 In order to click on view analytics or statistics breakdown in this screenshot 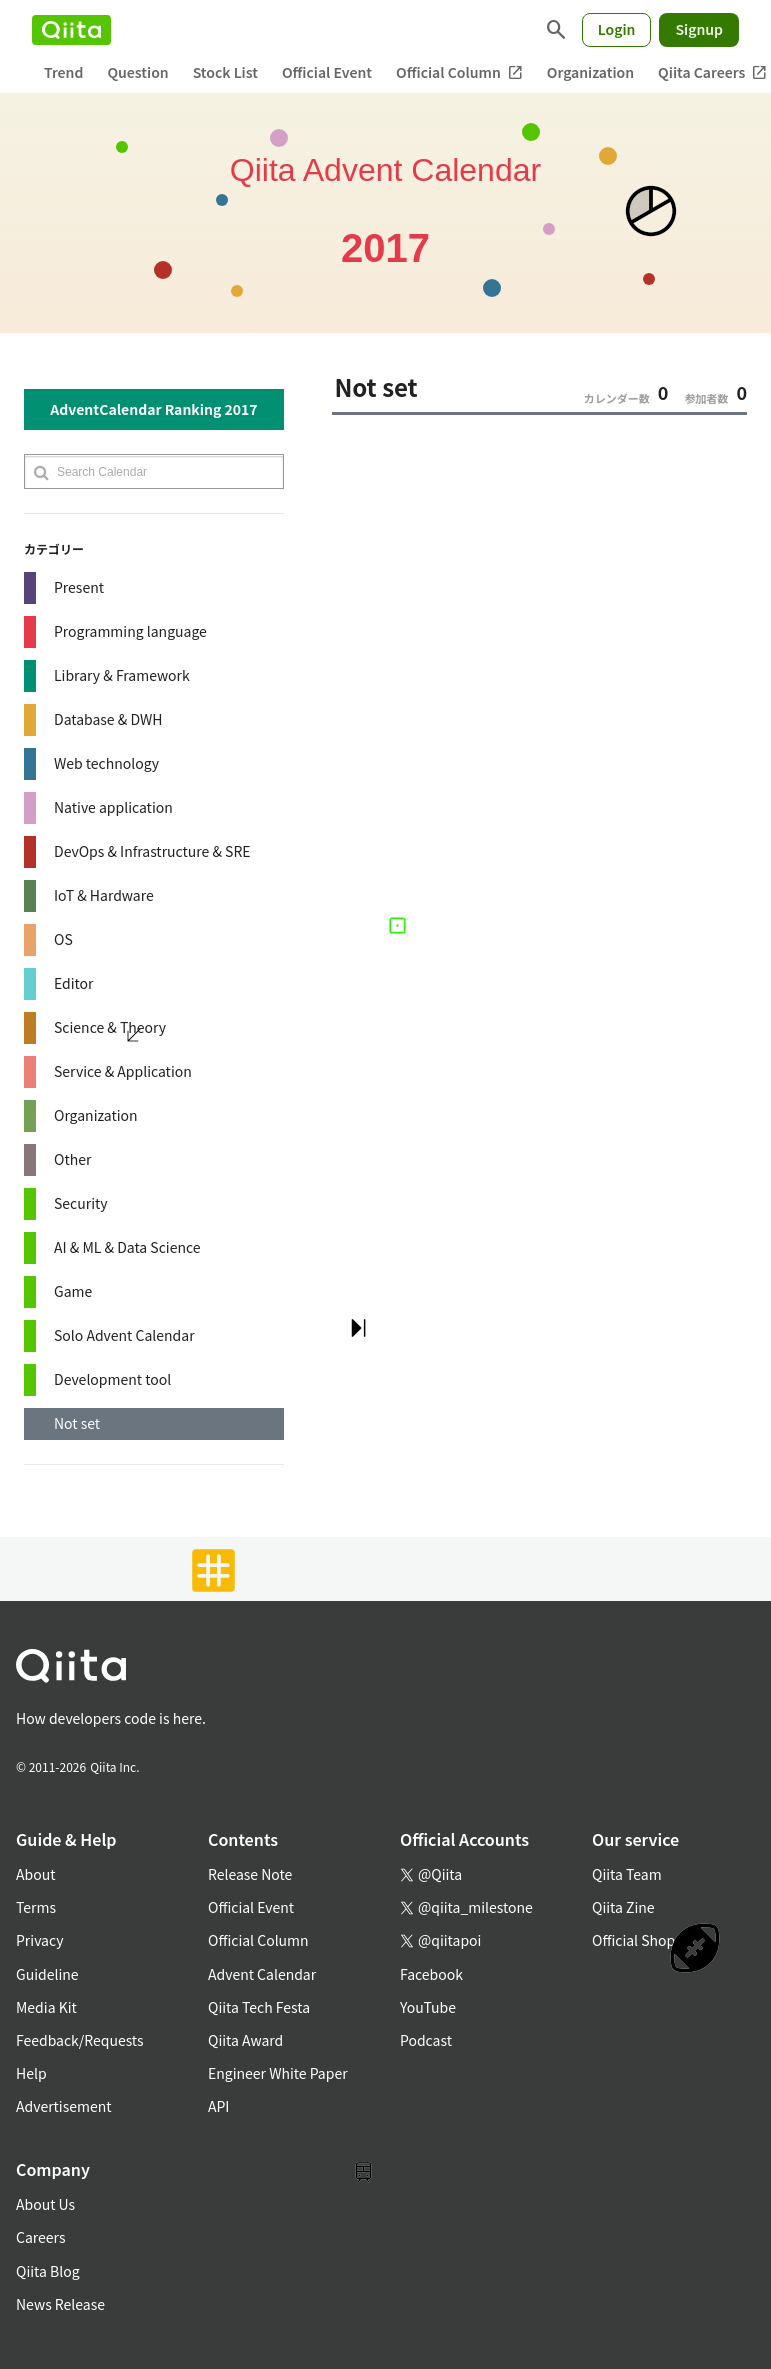, I will do `click(651, 211)`.